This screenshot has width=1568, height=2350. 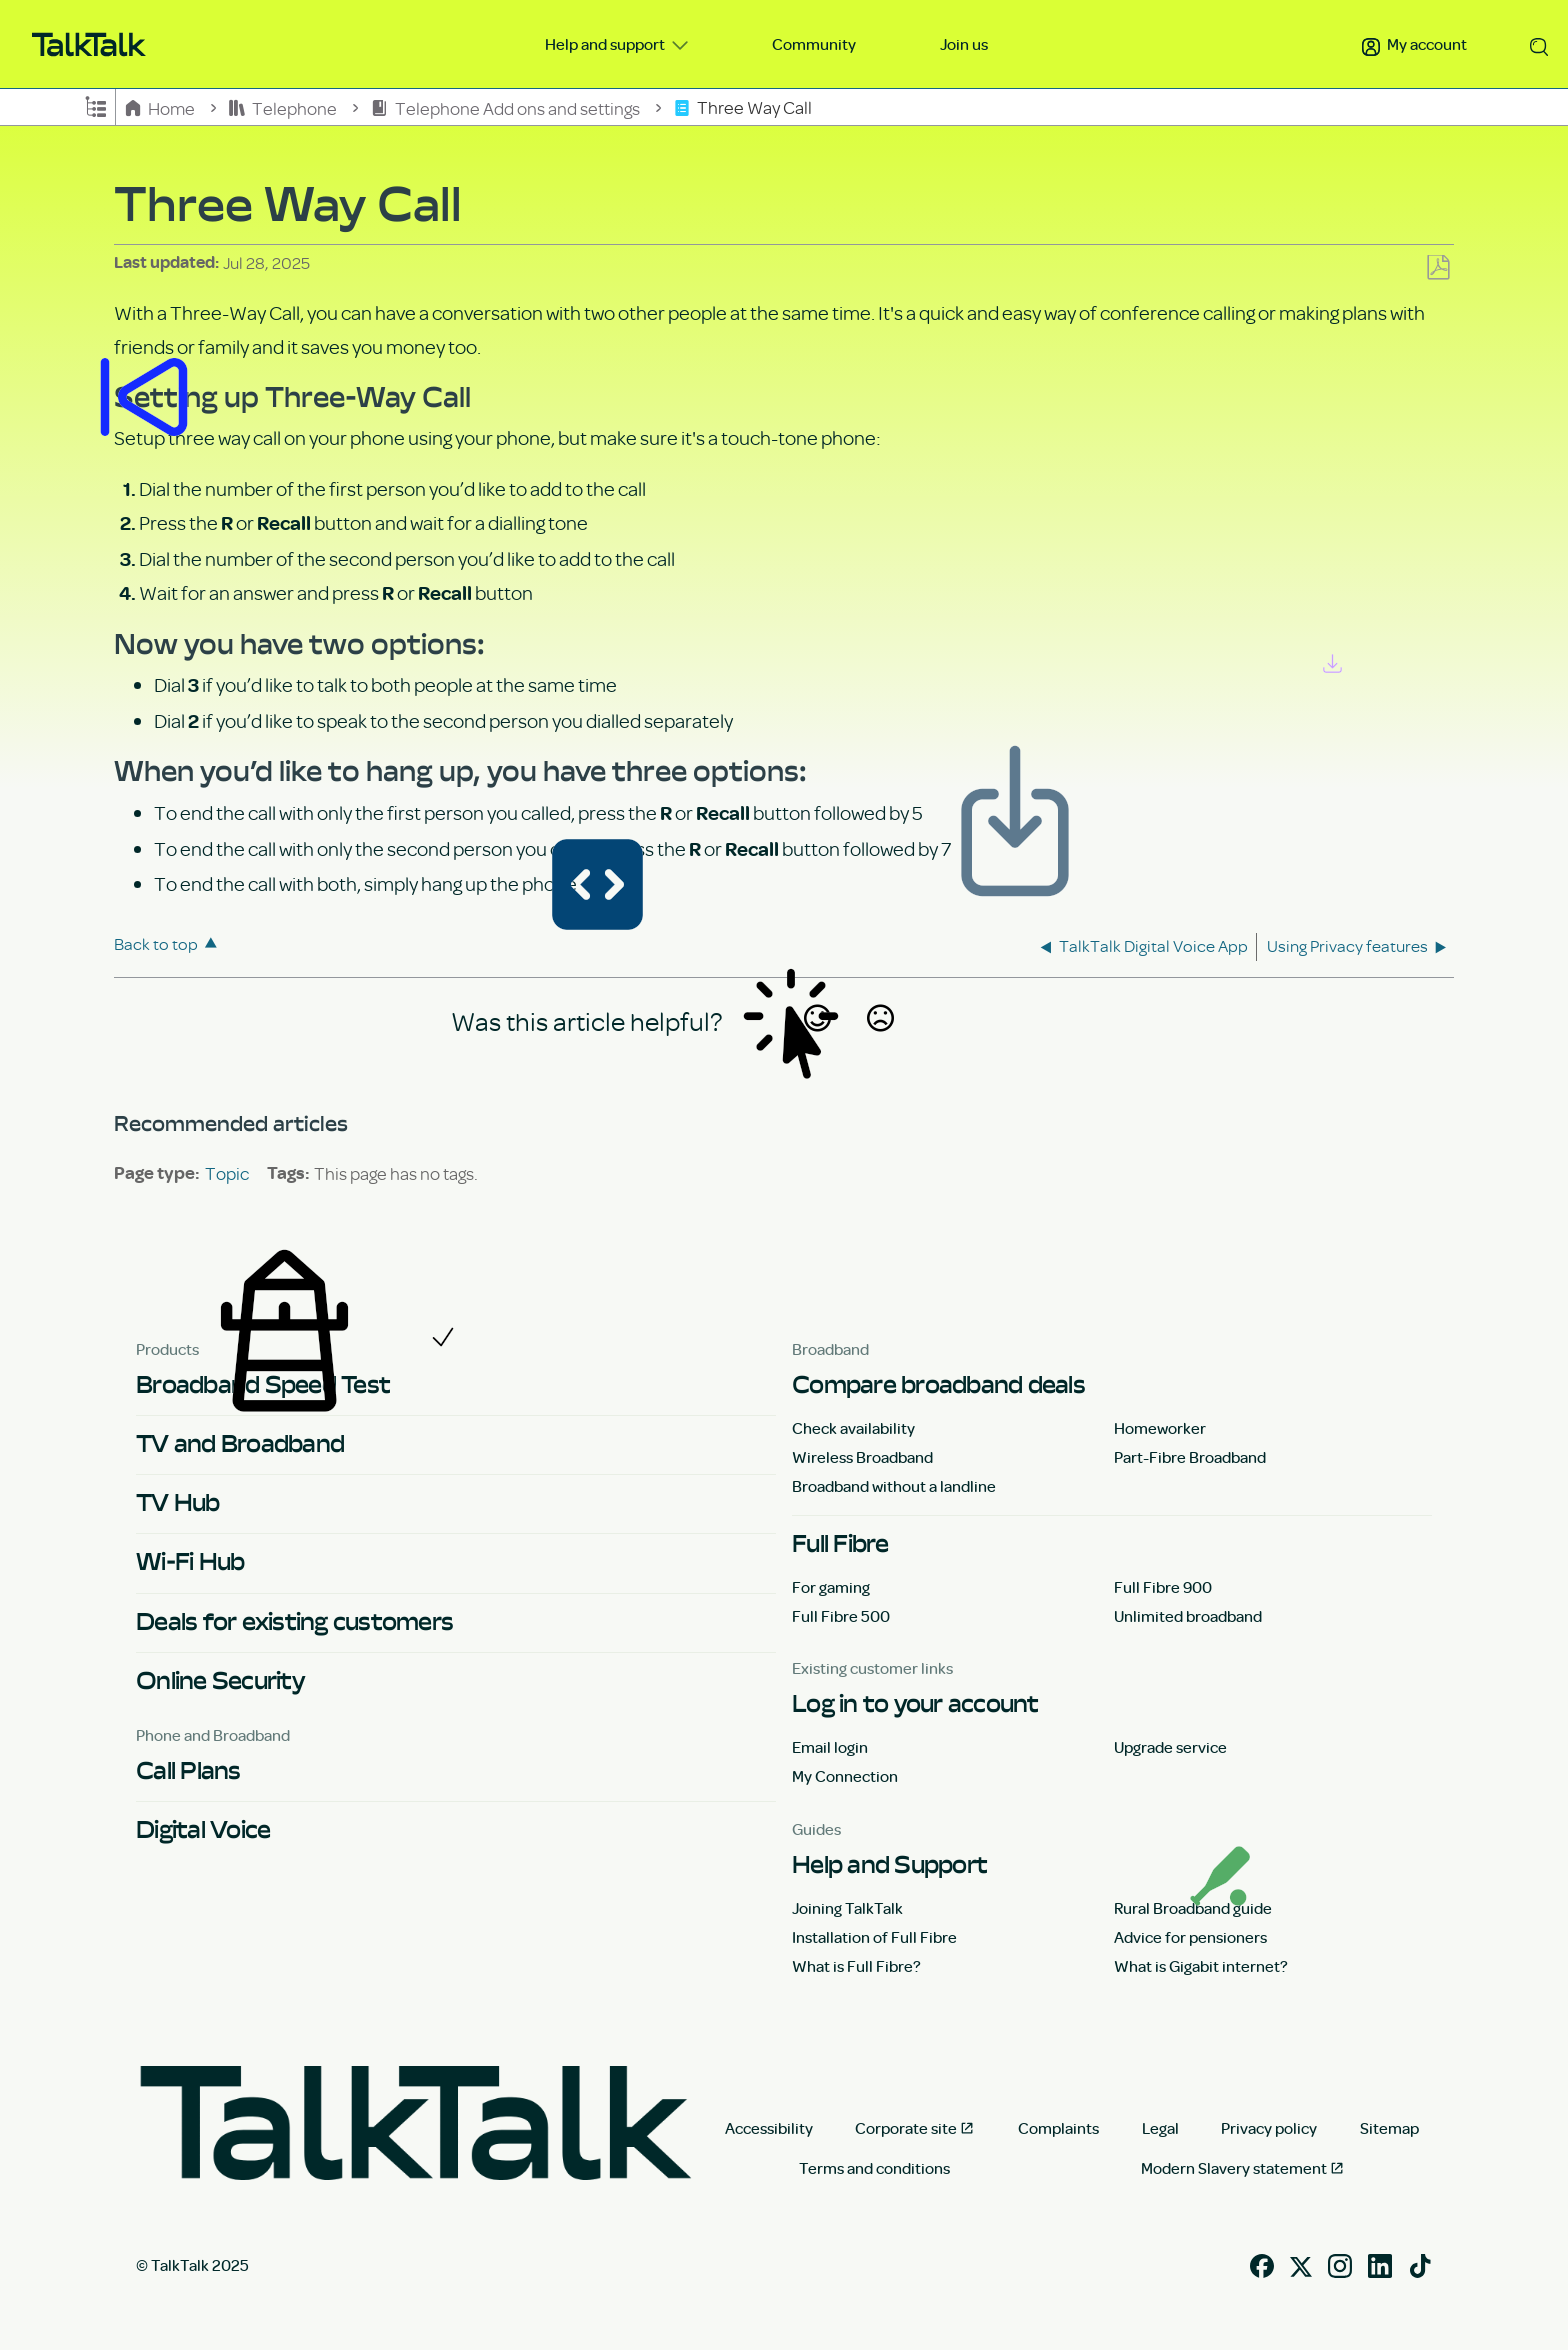 What do you see at coordinates (1332, 663) in the screenshot?
I see `download a file` at bounding box center [1332, 663].